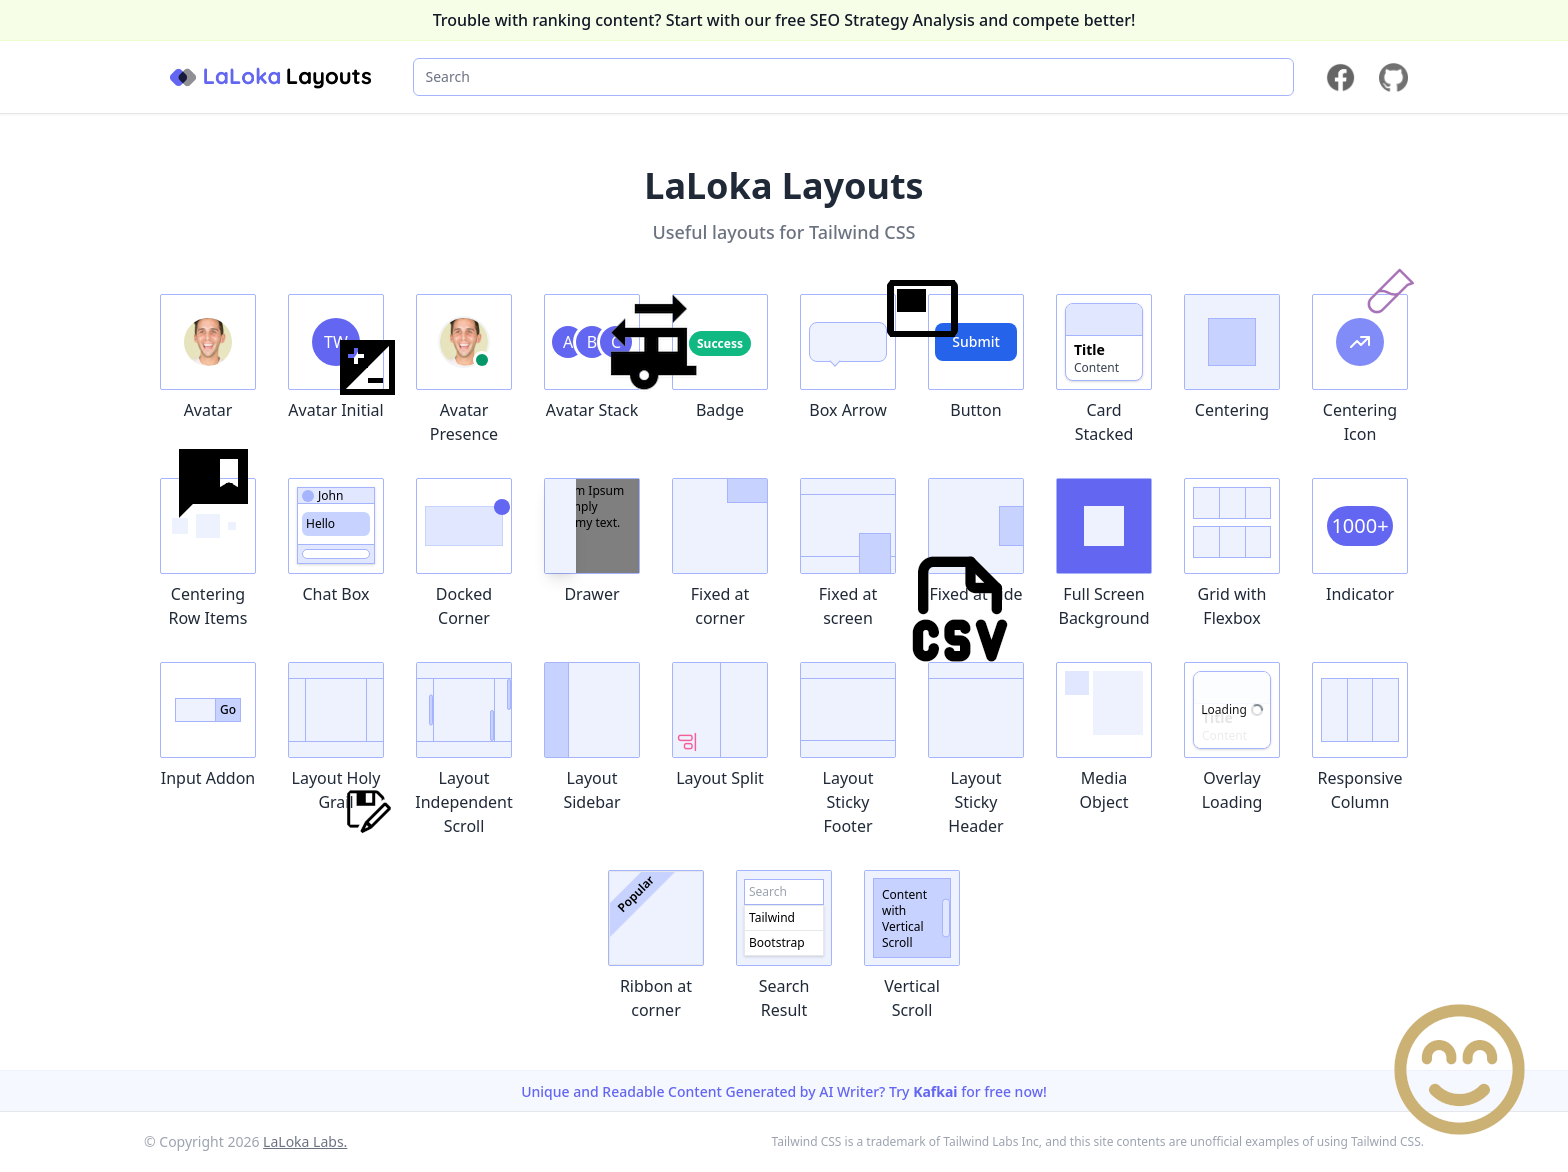 This screenshot has width=1568, height=1172. What do you see at coordinates (1390, 291) in the screenshot?
I see `access experimental or beta features` at bounding box center [1390, 291].